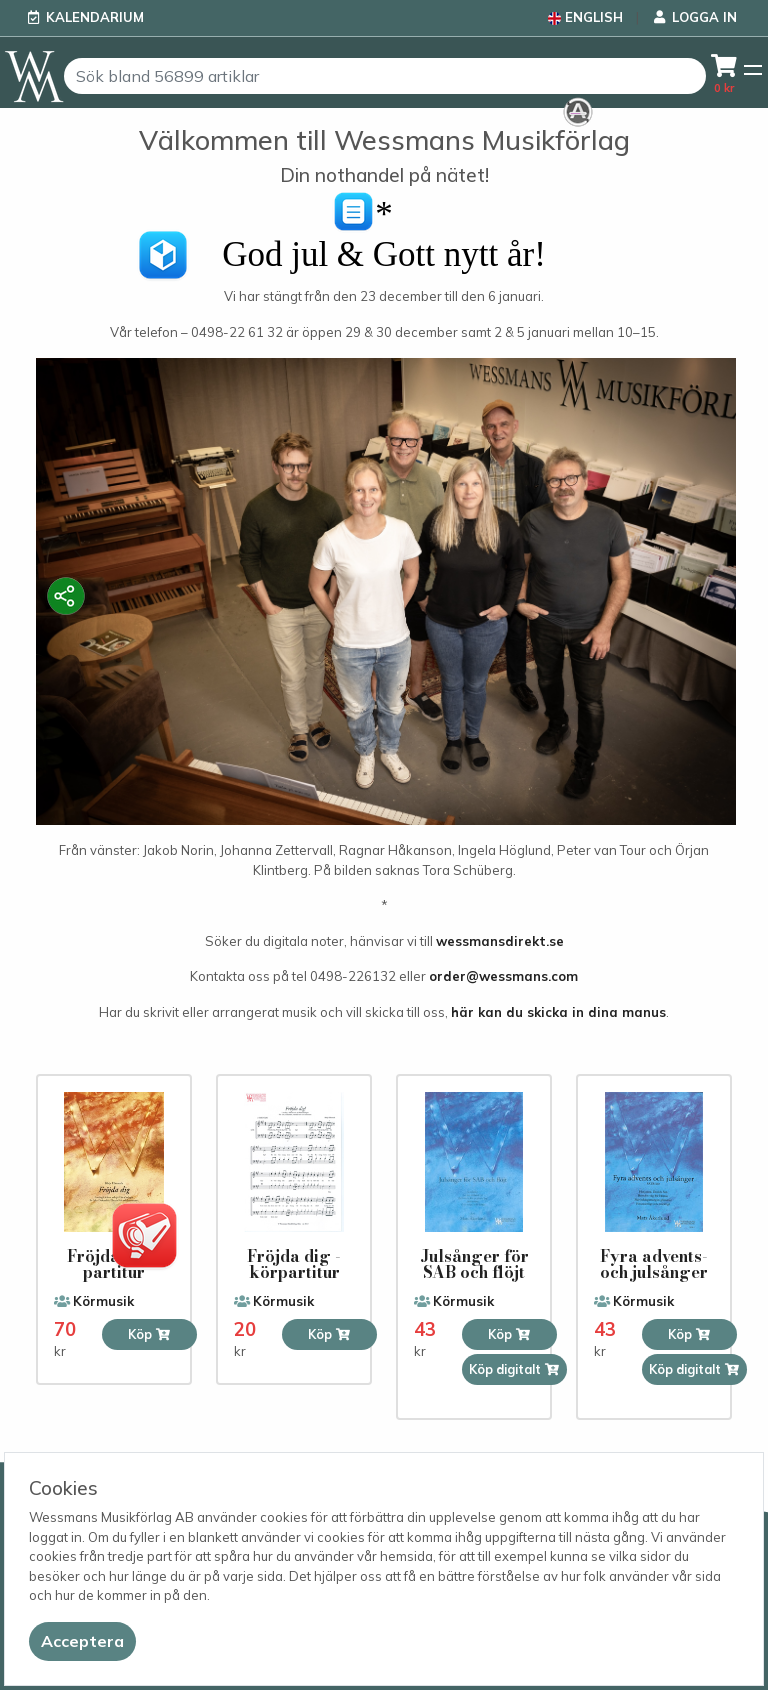 The image size is (768, 1690). I want to click on open the flatpak software center, so click(163, 255).